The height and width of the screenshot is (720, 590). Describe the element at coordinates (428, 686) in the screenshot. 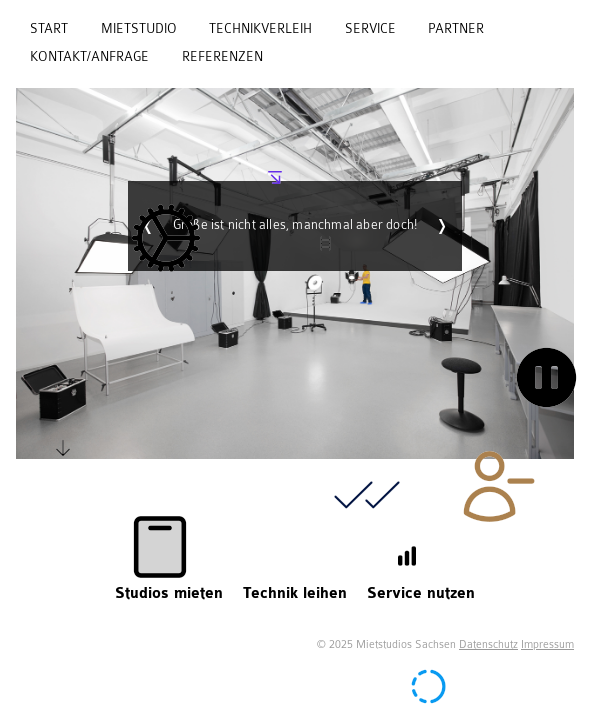

I see `indicates loading or processing in progress` at that location.